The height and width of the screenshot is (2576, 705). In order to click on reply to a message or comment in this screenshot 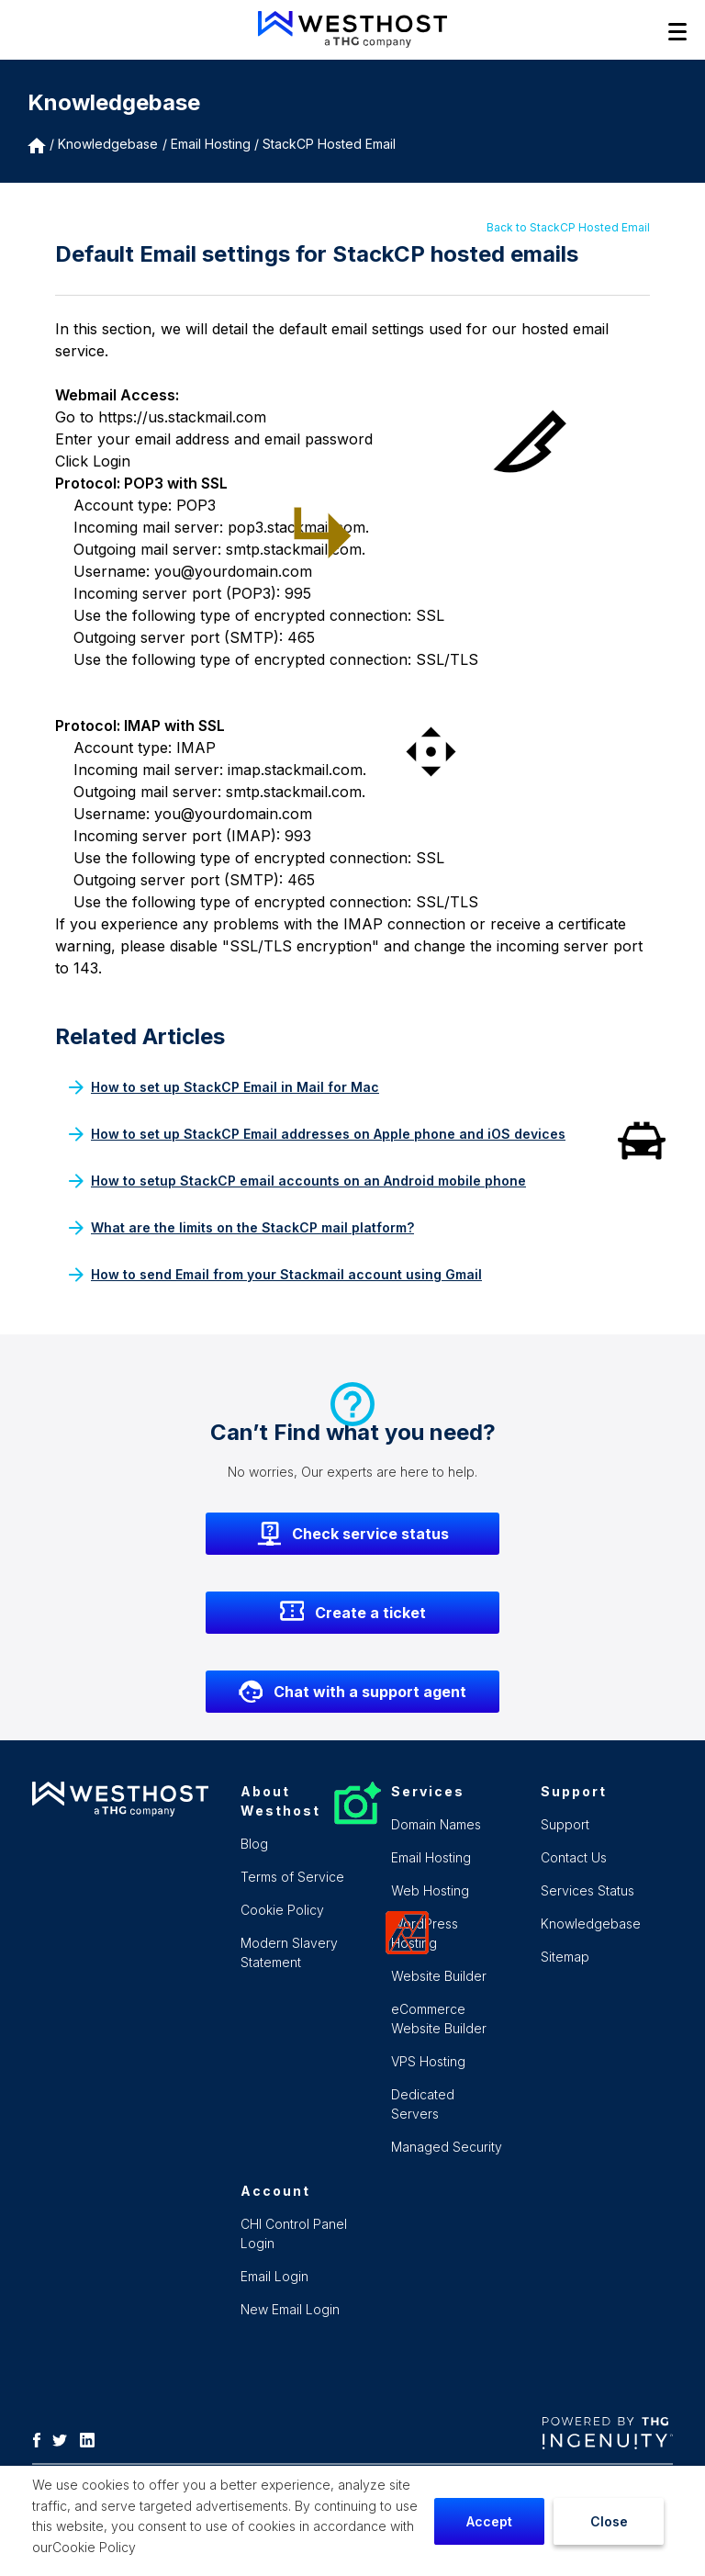, I will do `click(319, 532)`.